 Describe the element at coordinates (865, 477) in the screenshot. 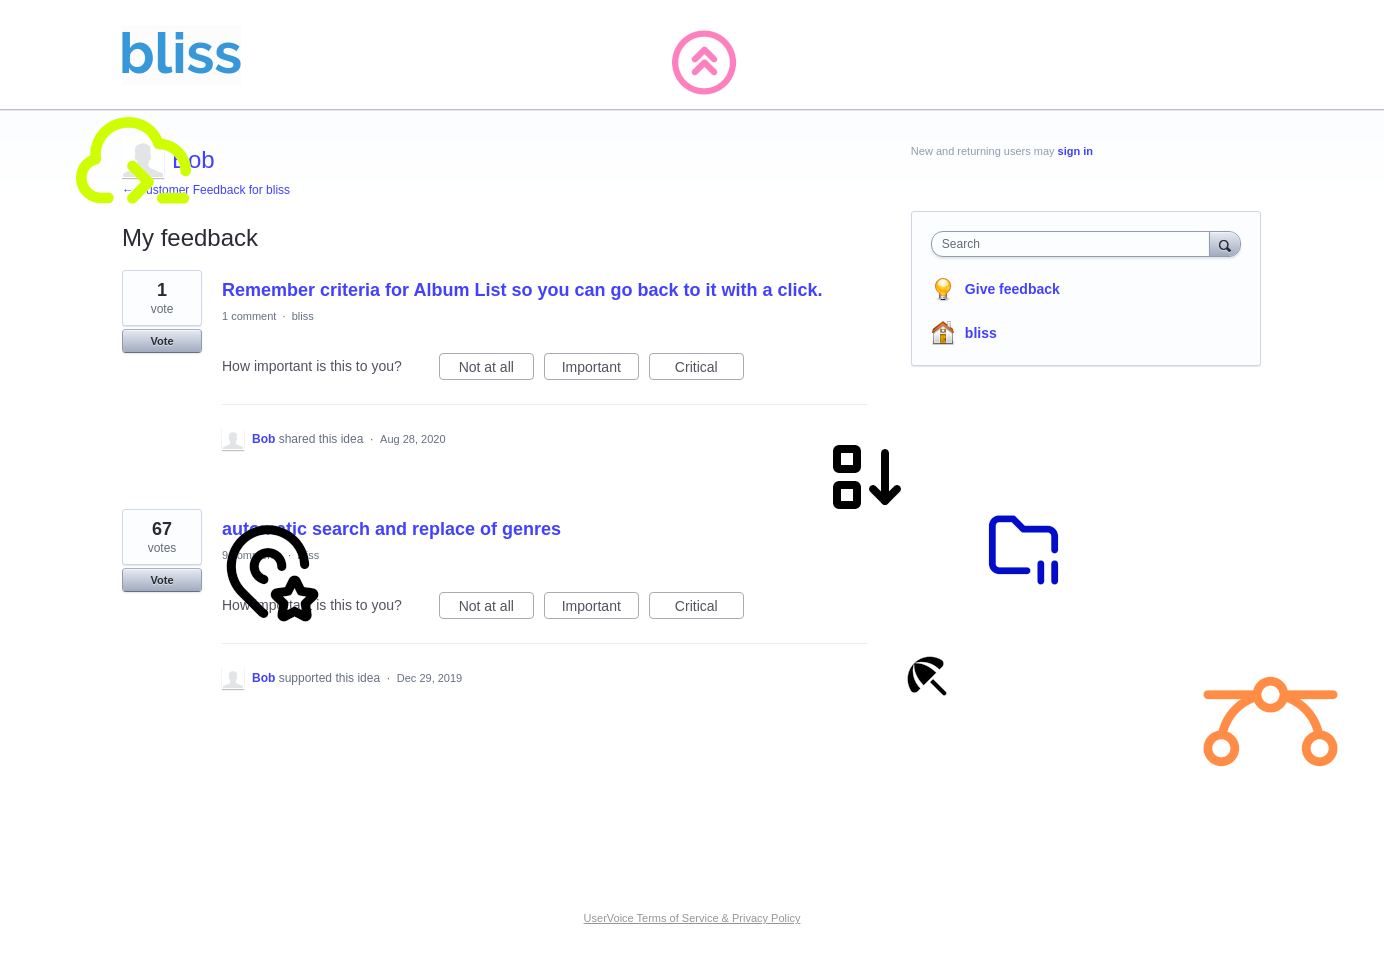

I see `sort list items in descending order` at that location.